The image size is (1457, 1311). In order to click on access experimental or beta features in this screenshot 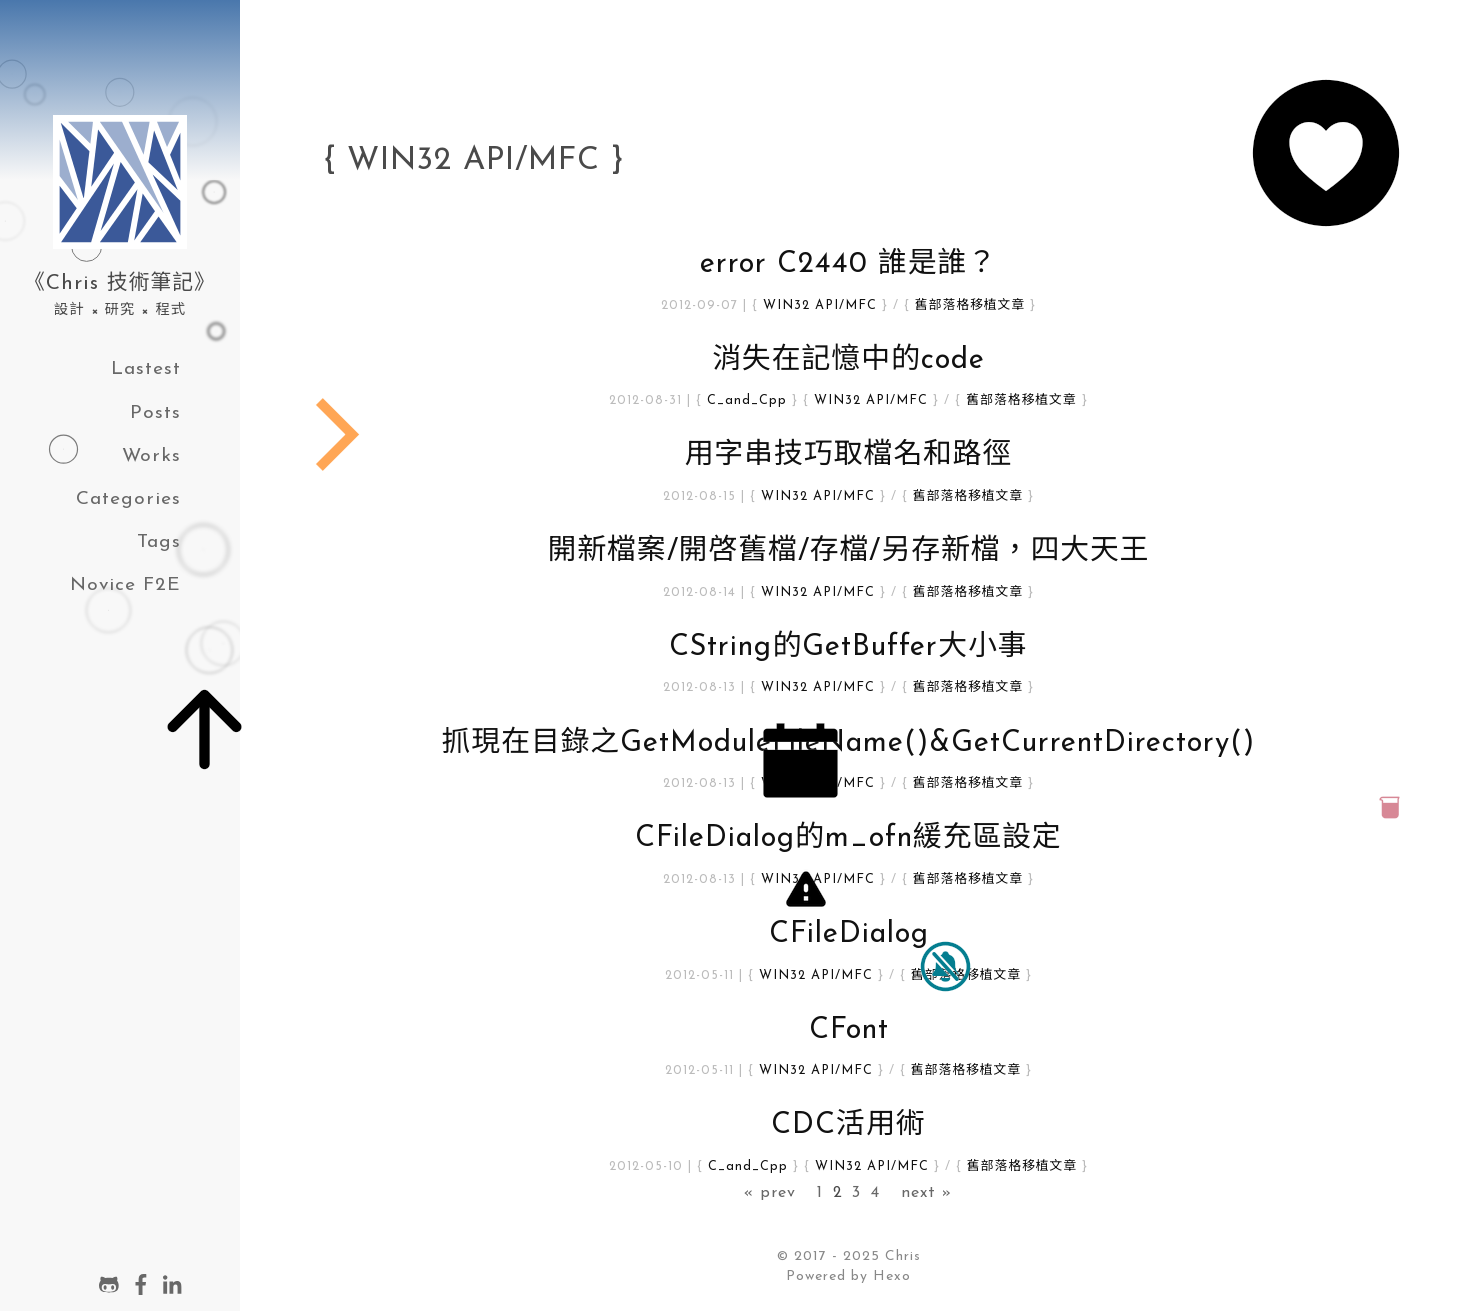, I will do `click(1389, 807)`.